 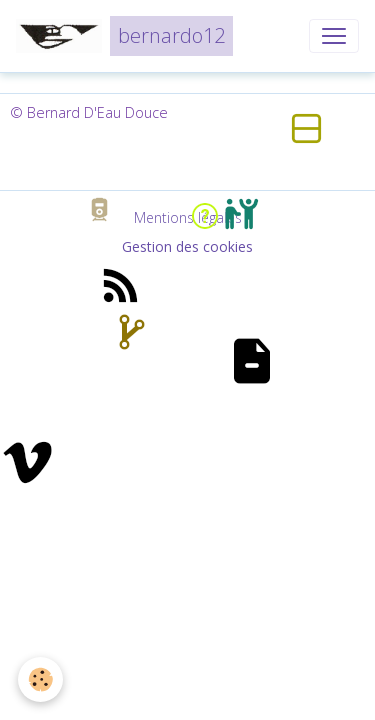 I want to click on view repository branches, so click(x=132, y=332).